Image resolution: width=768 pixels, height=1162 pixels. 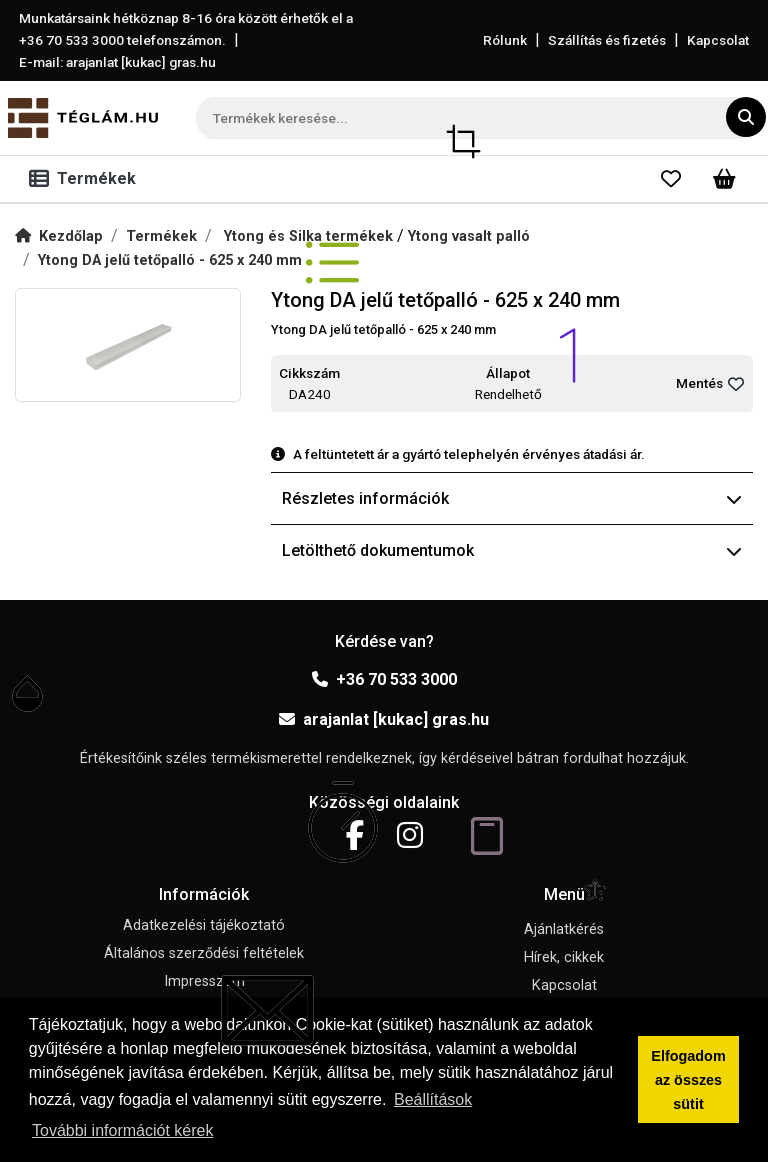 What do you see at coordinates (463, 141) in the screenshot?
I see `crop an image or photo` at bounding box center [463, 141].